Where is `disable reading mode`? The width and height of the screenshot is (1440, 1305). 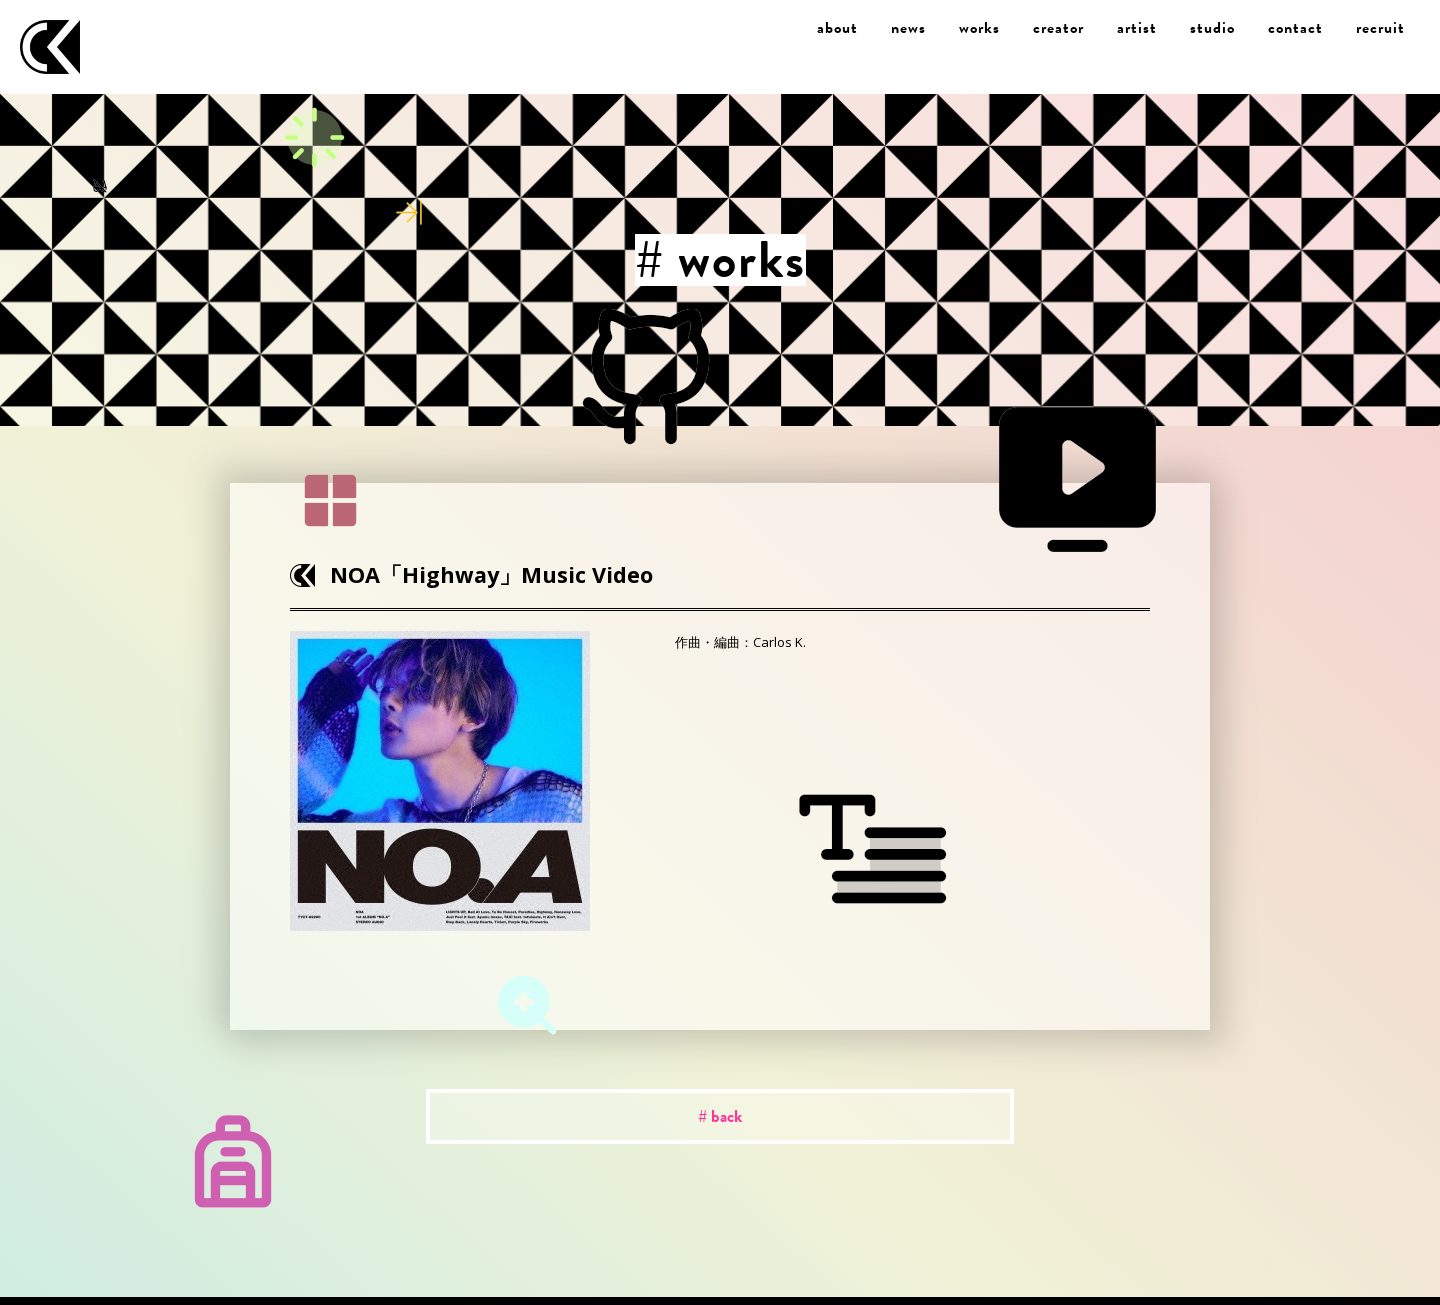
disable reading mode is located at coordinates (100, 186).